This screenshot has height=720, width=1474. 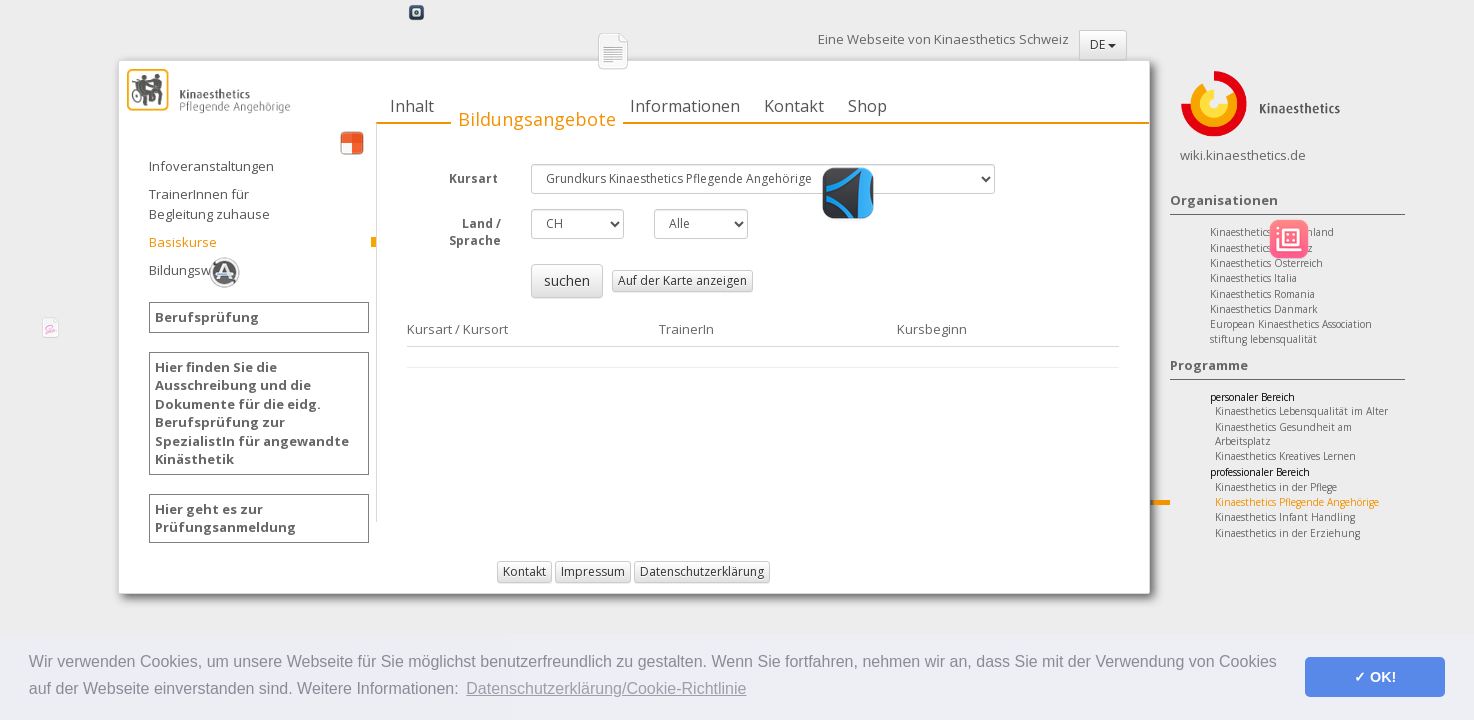 What do you see at coordinates (352, 143) in the screenshot?
I see `switch to the bottom-left workspace` at bounding box center [352, 143].